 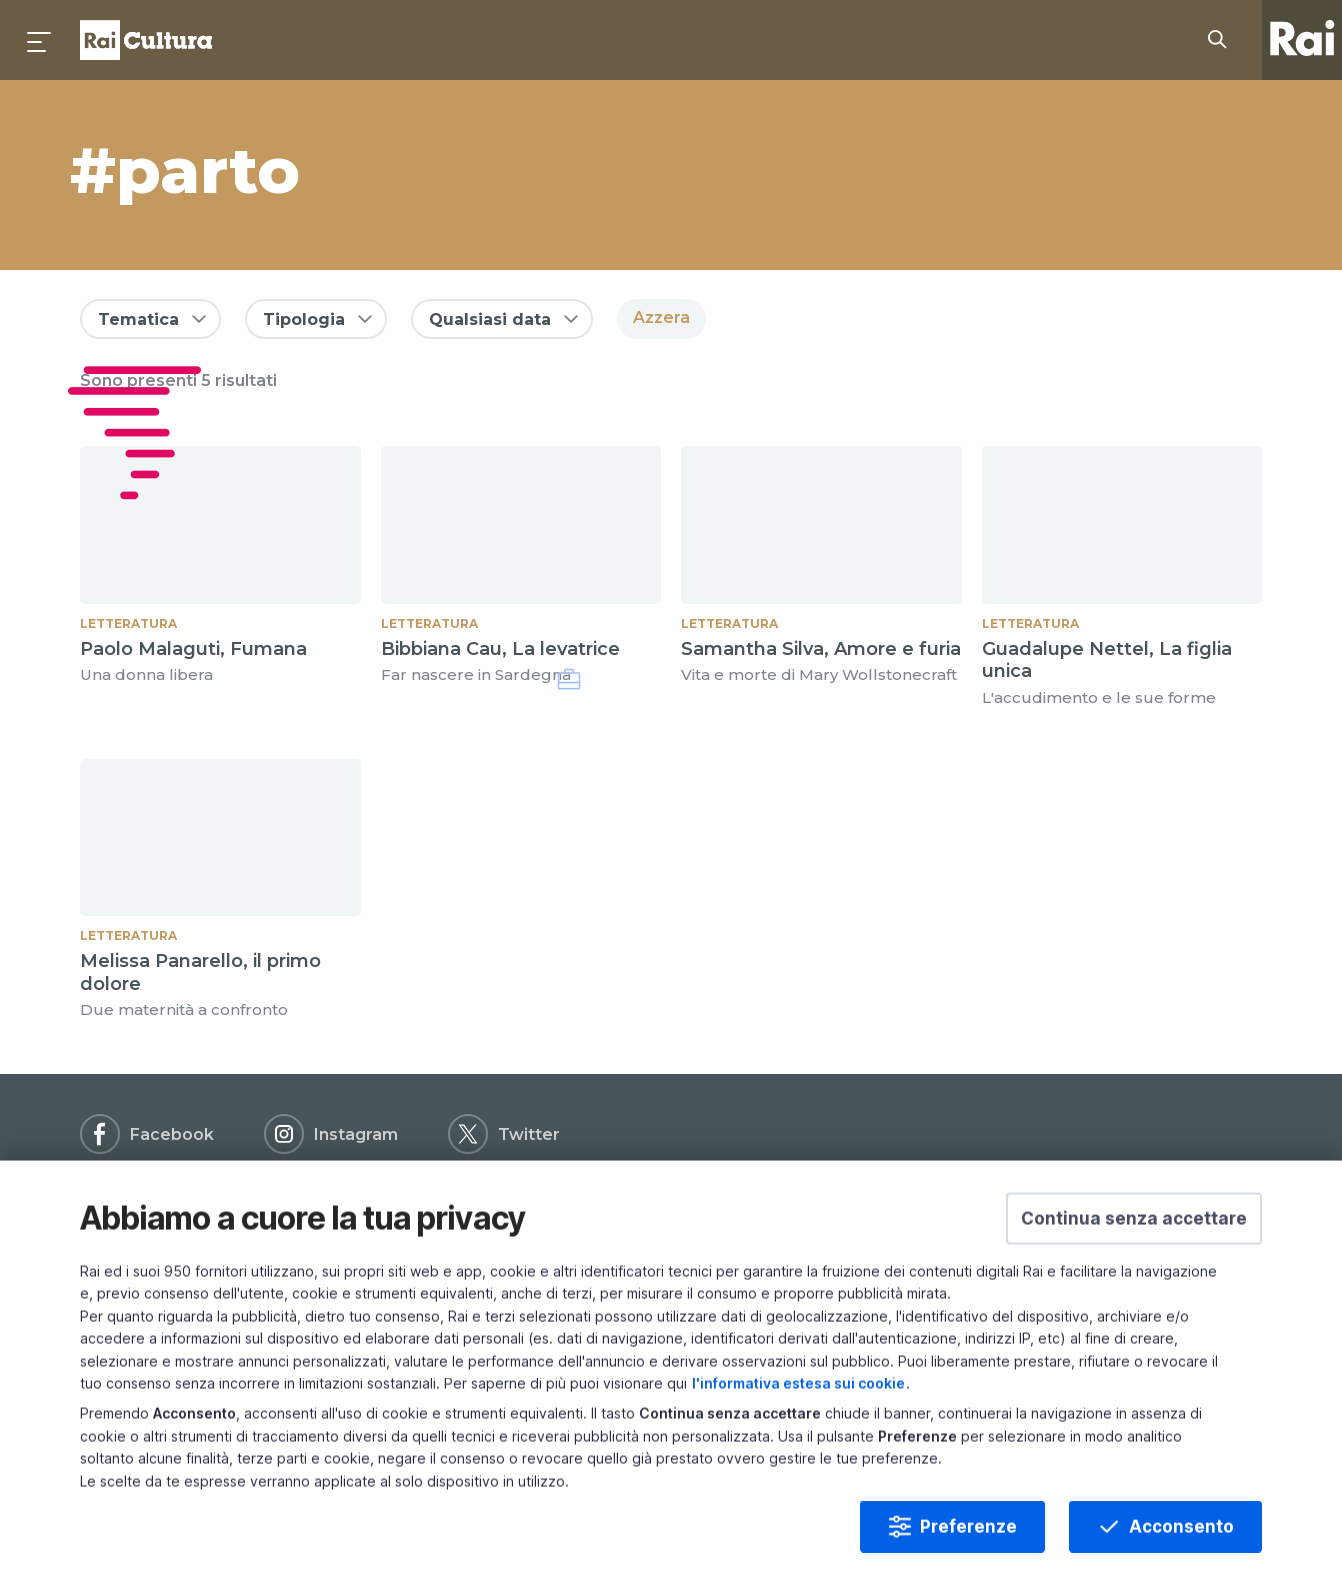 I want to click on indicates severe weather alert or tornado warning, so click(x=134, y=427).